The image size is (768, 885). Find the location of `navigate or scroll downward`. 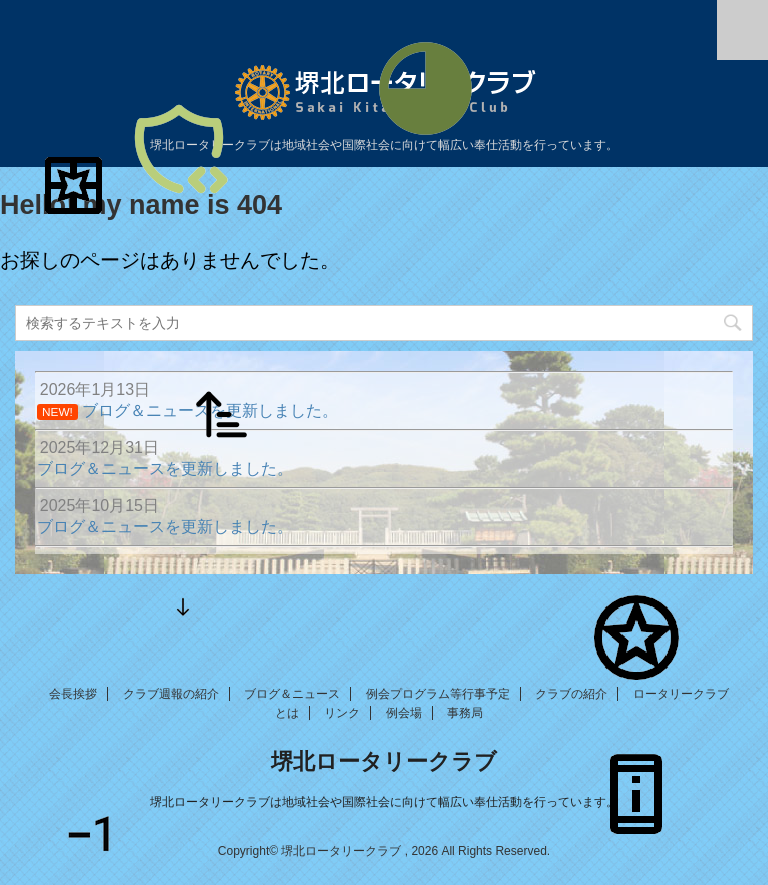

navigate or scroll downward is located at coordinates (183, 607).